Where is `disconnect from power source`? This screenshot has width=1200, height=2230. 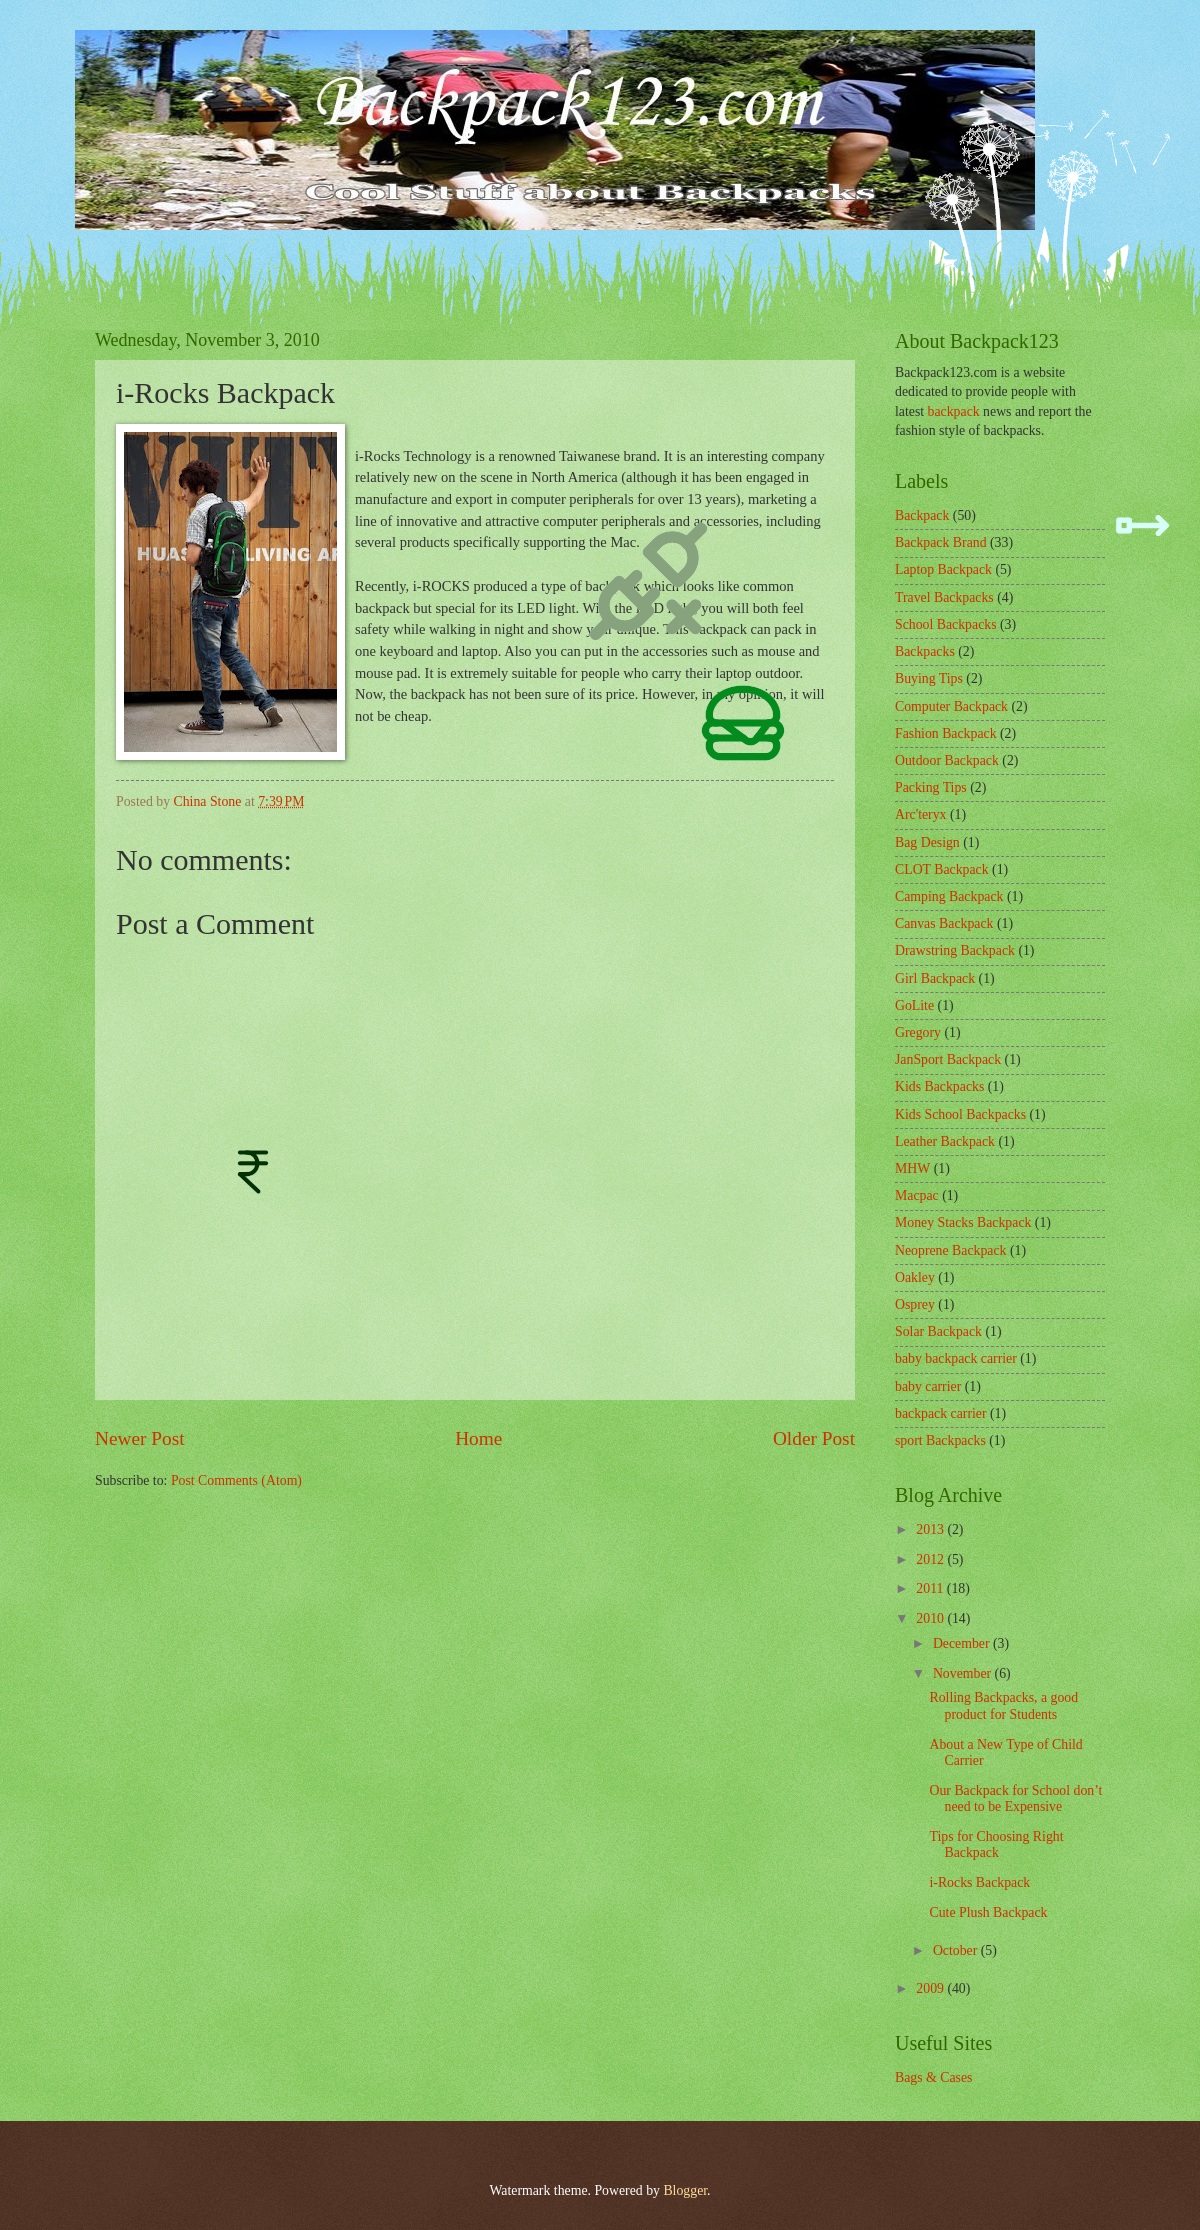
disconnect from power source is located at coordinates (648, 581).